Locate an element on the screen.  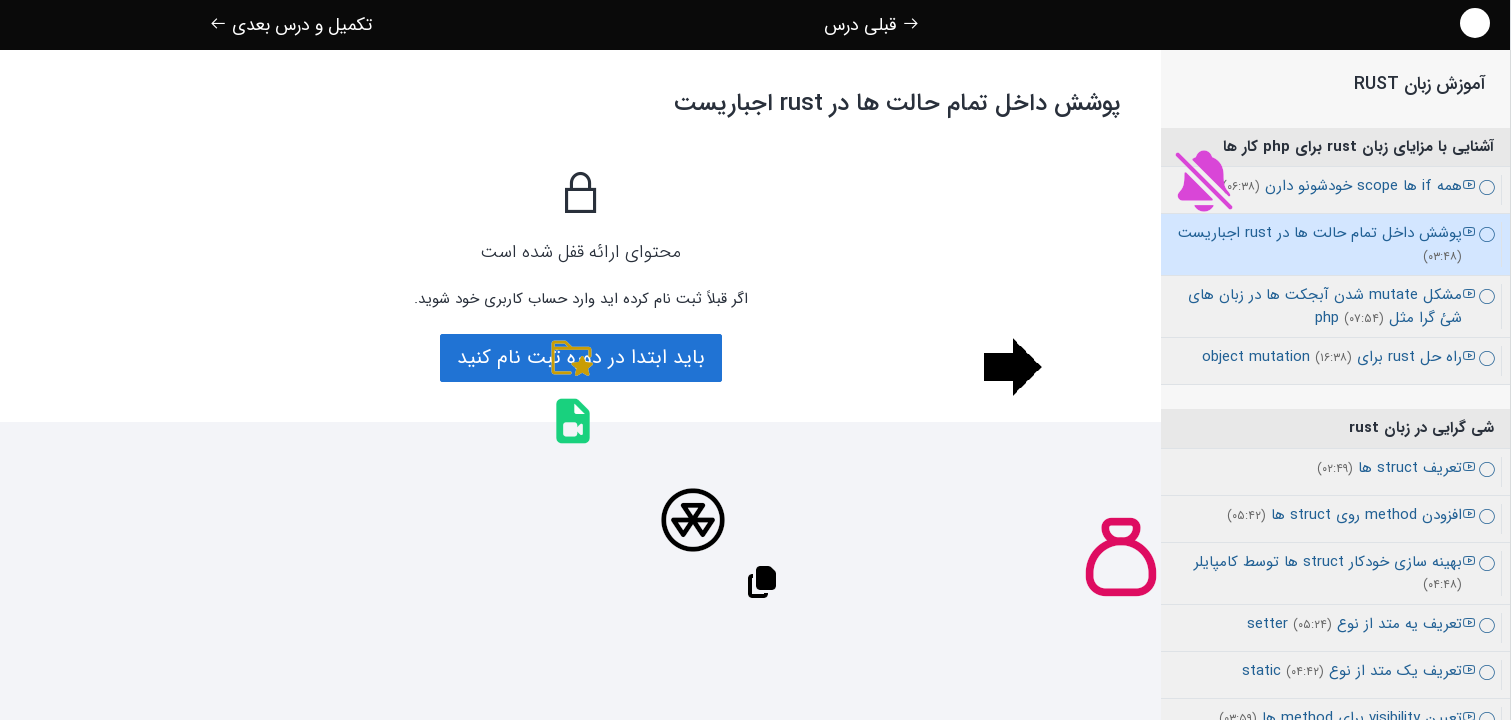
open a video file is located at coordinates (573, 421).